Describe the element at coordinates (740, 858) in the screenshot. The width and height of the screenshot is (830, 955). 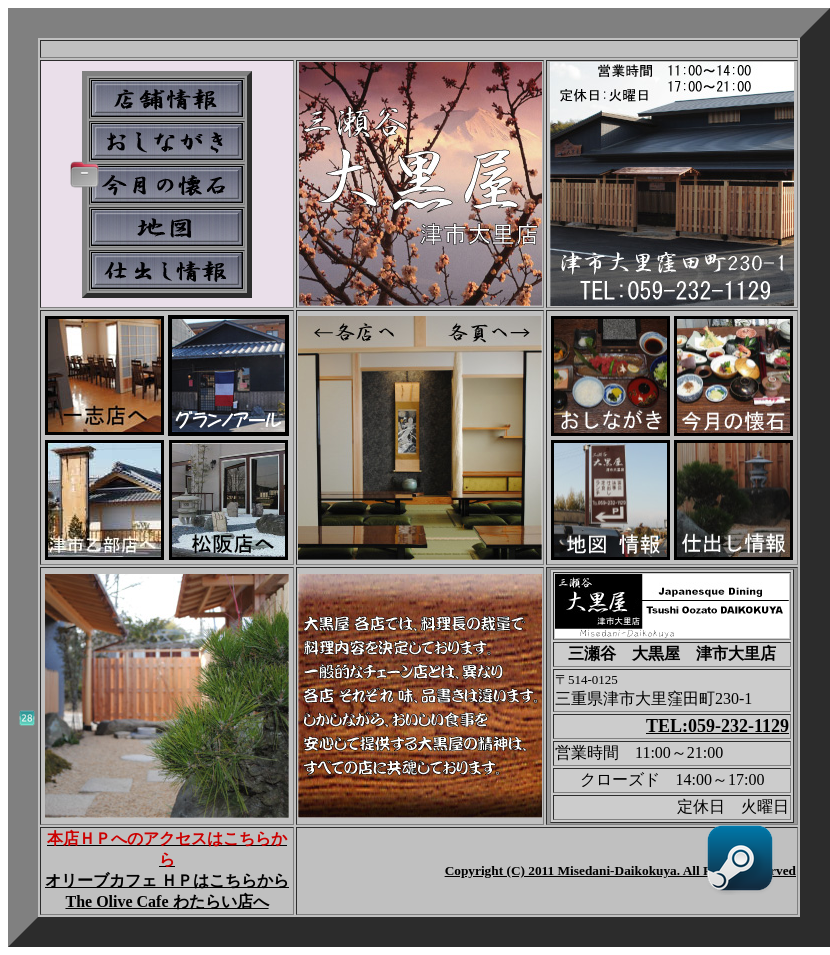
I see `open the steam gaming platform` at that location.